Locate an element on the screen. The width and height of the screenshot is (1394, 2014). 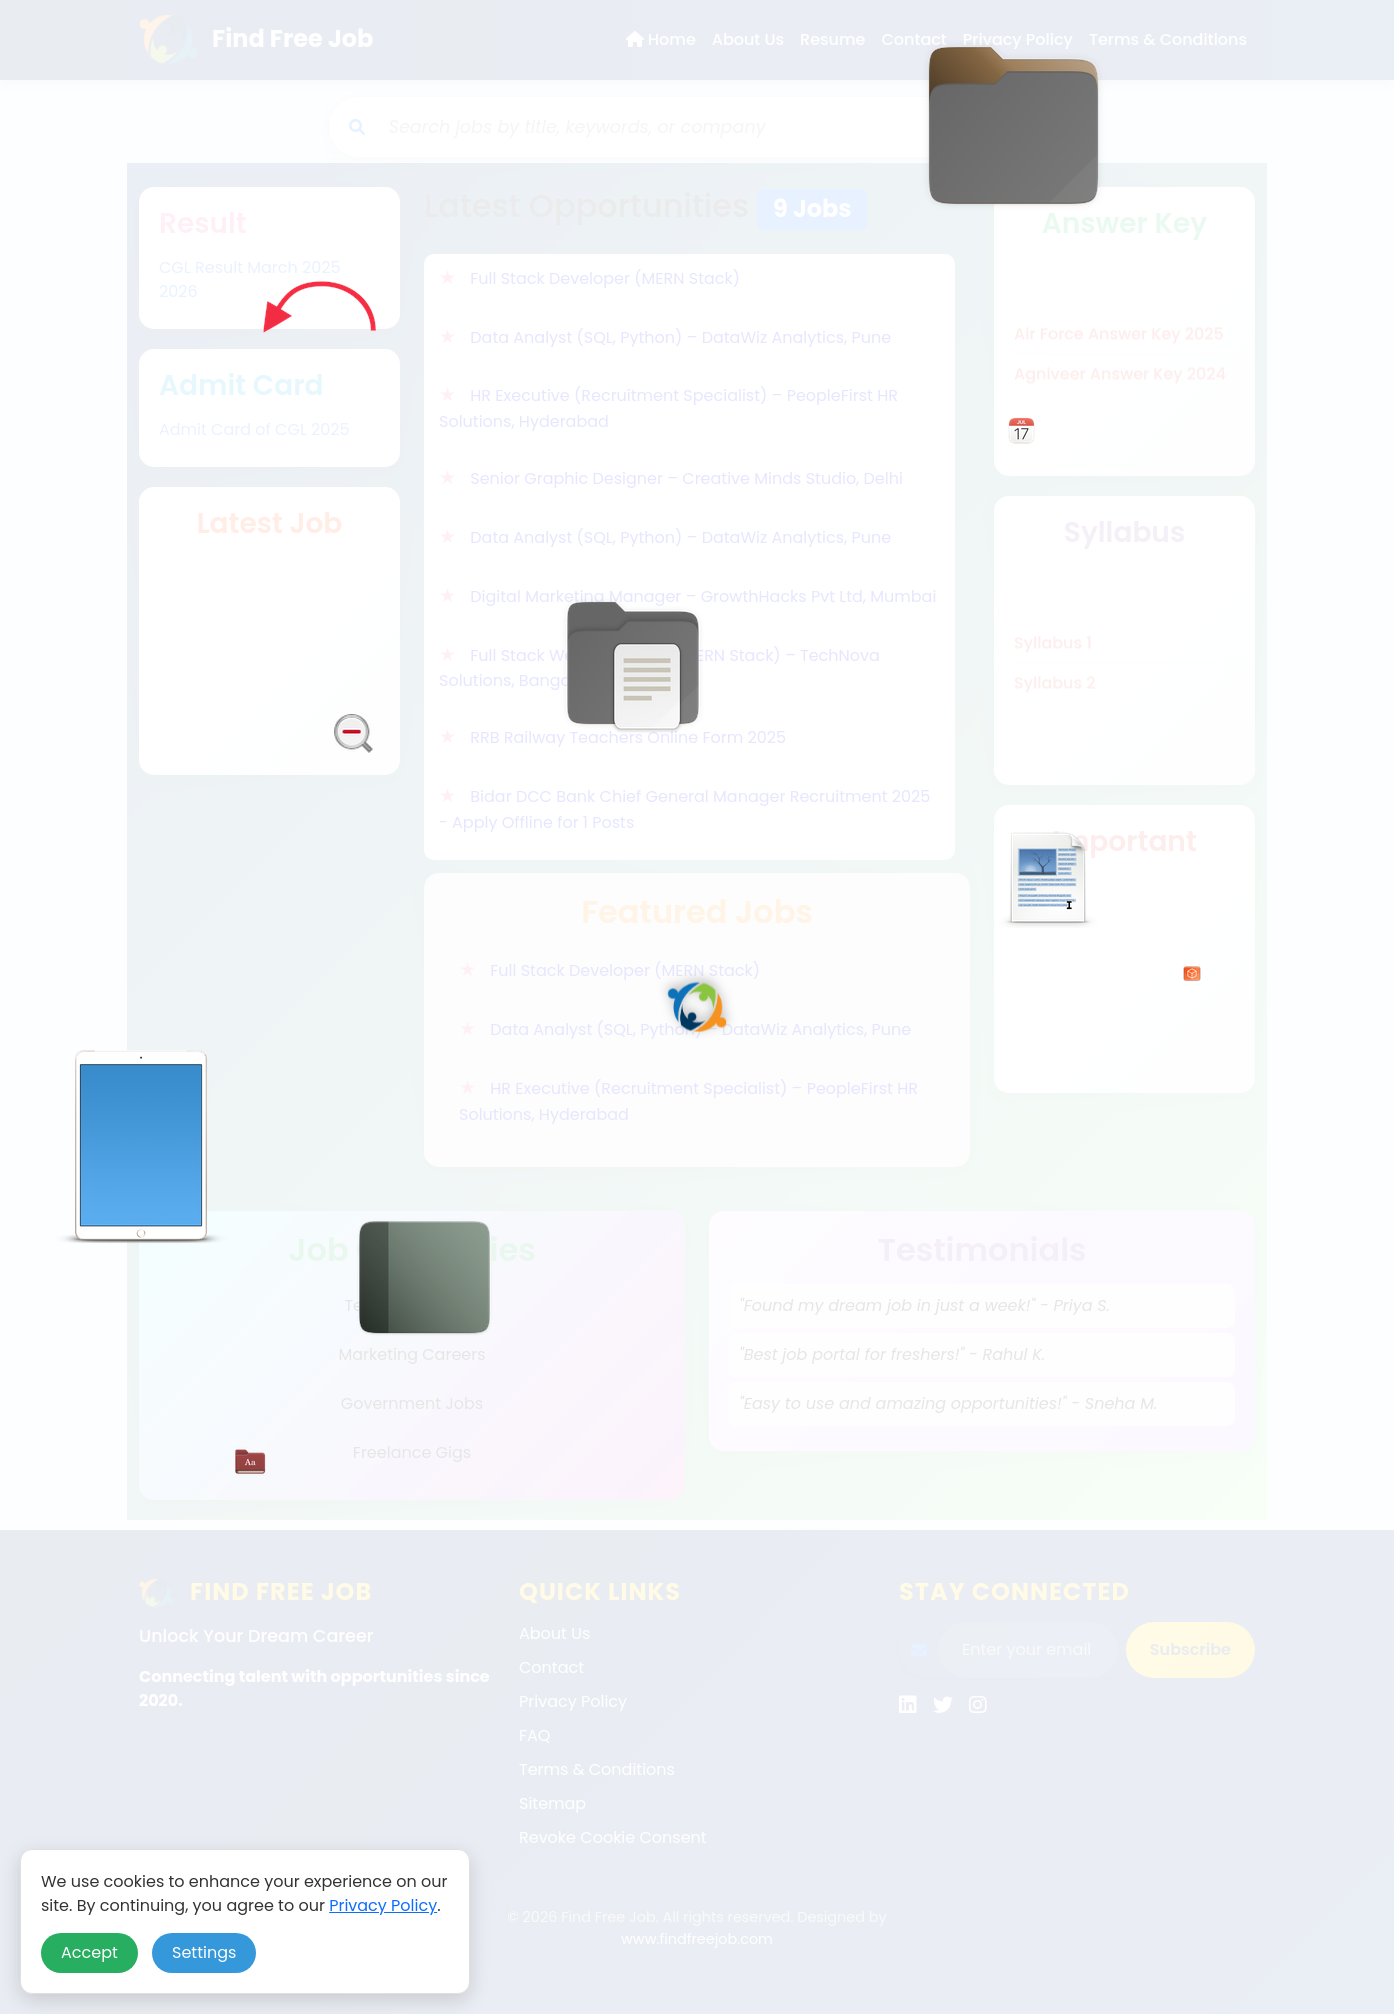
access your desktop folder is located at coordinates (424, 1272).